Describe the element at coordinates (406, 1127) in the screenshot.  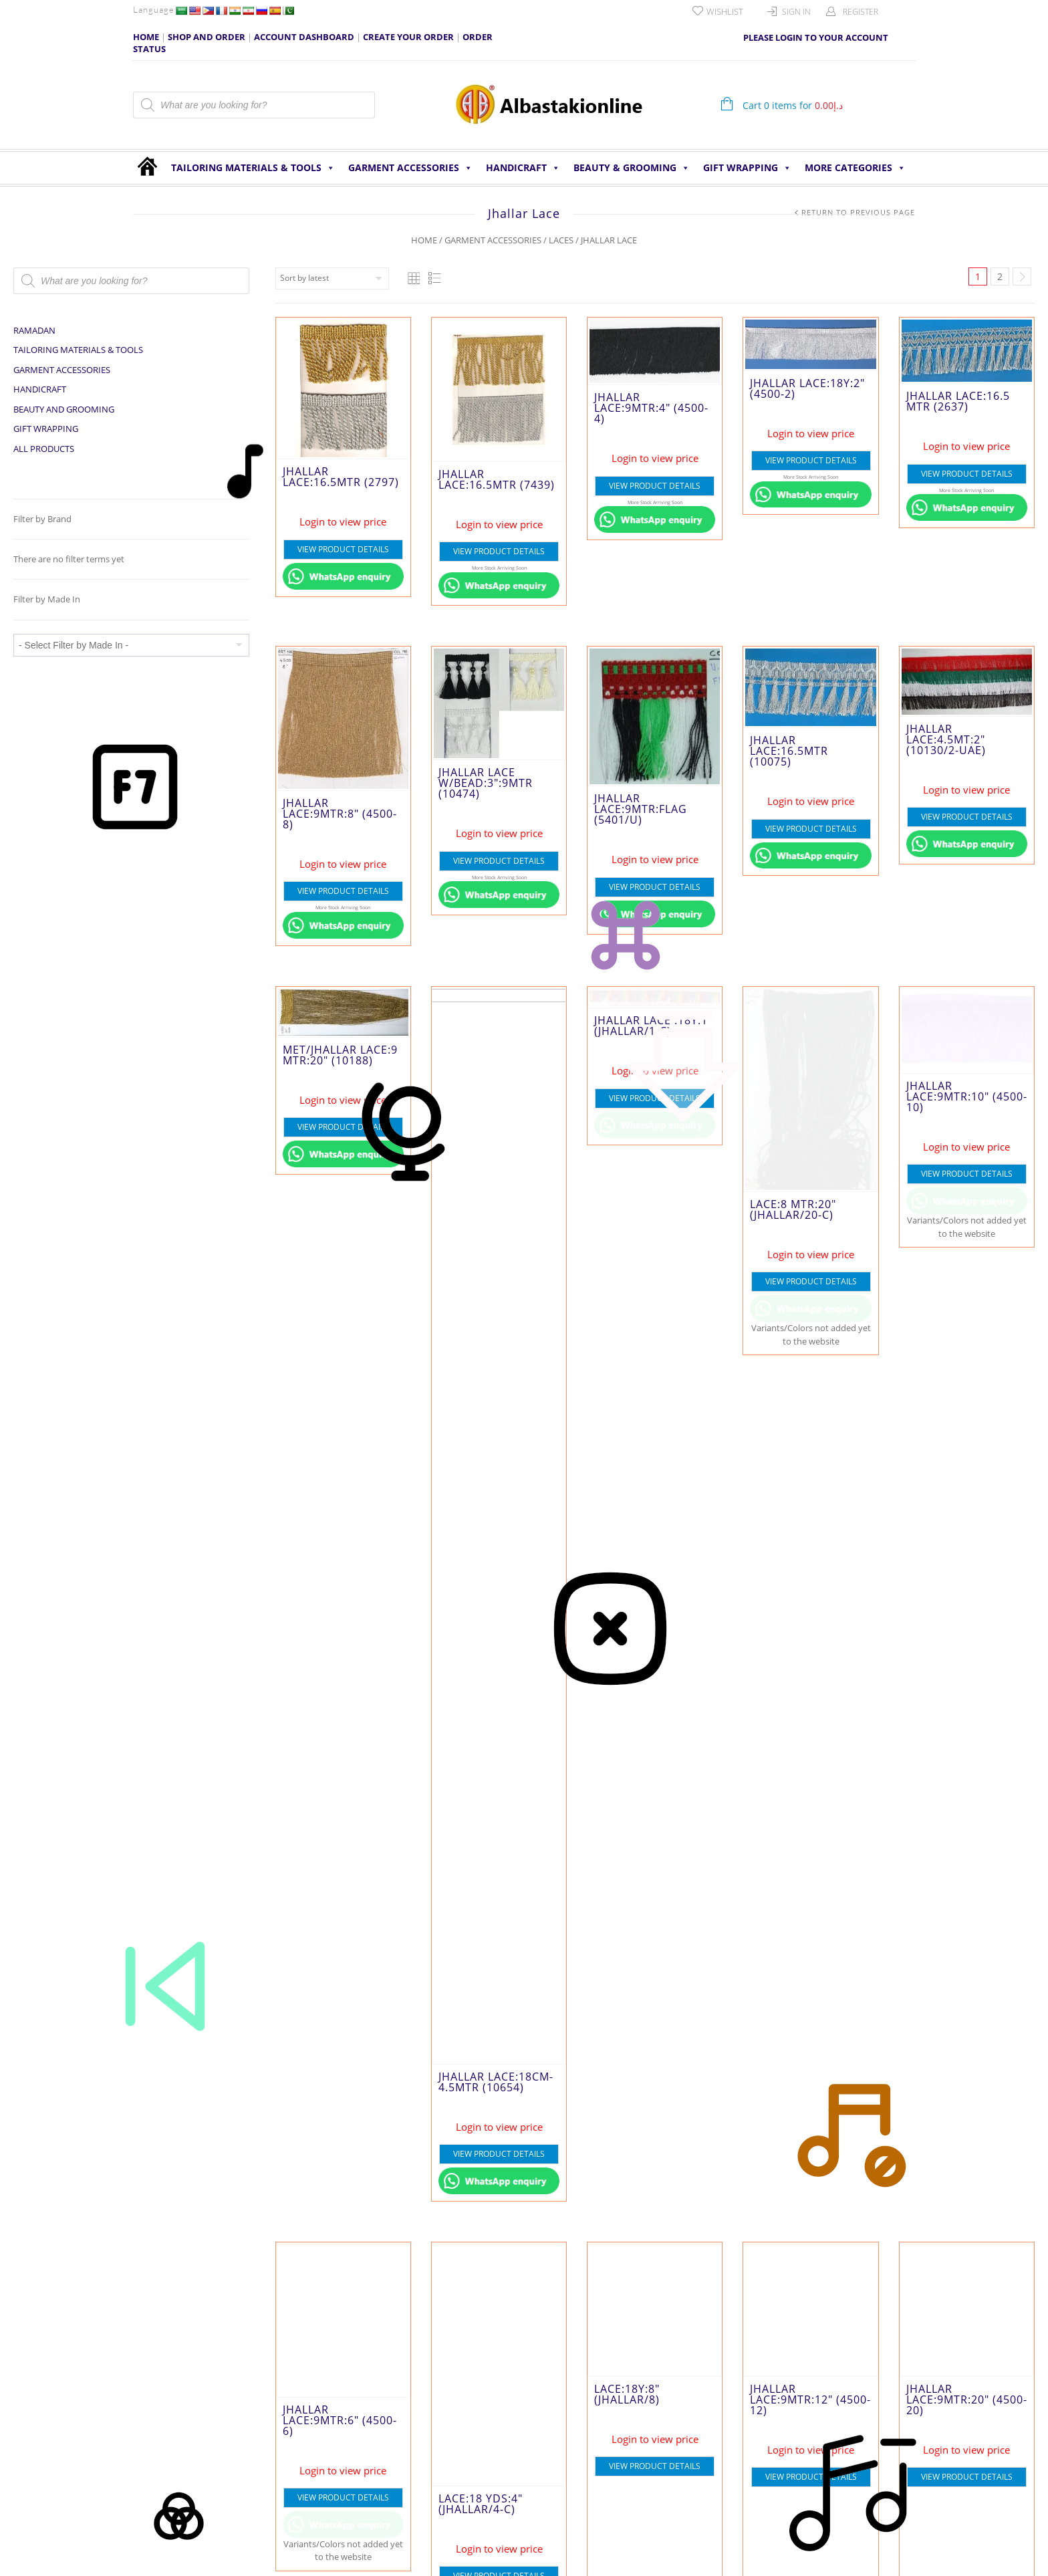
I see `access global or international settings` at that location.